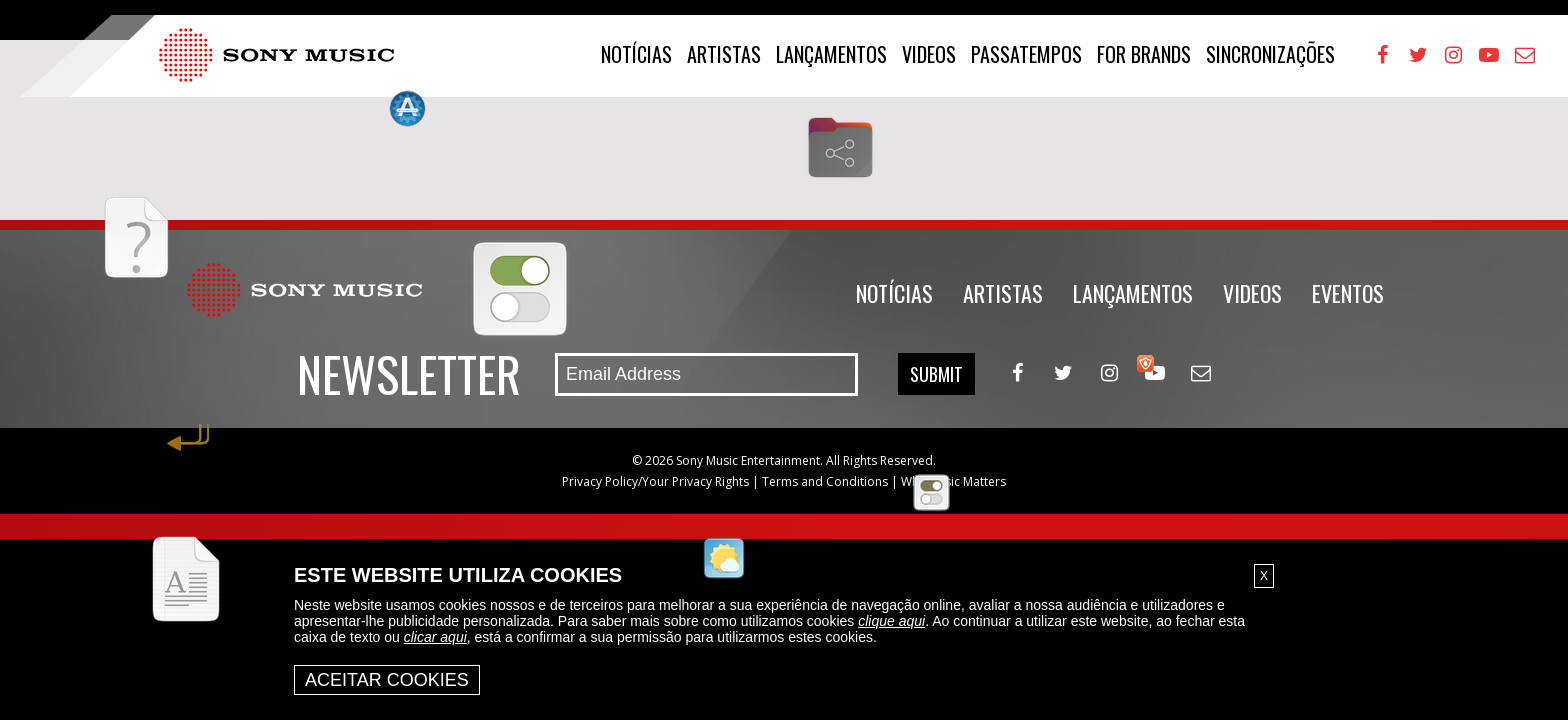  What do you see at coordinates (520, 289) in the screenshot?
I see `open system settings or preferences` at bounding box center [520, 289].